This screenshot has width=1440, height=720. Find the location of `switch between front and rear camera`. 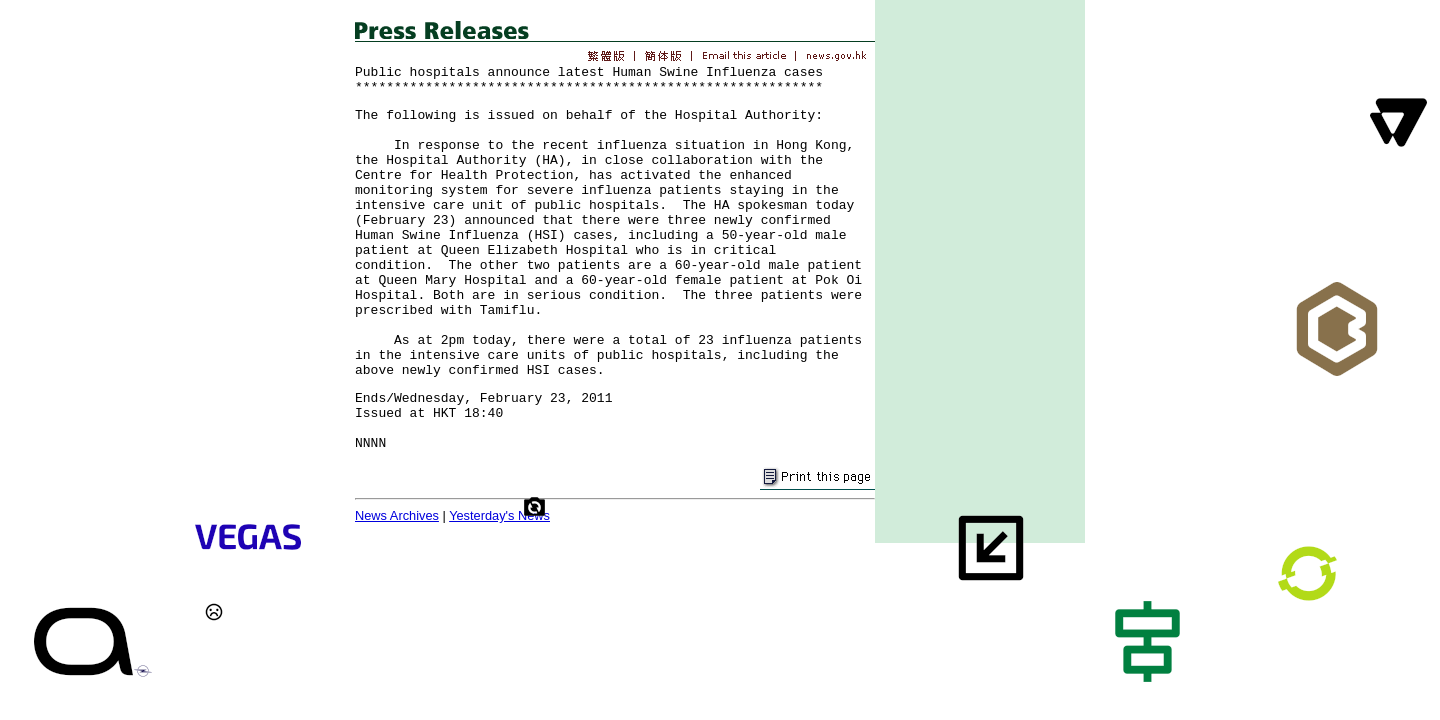

switch between front and rear camera is located at coordinates (534, 506).